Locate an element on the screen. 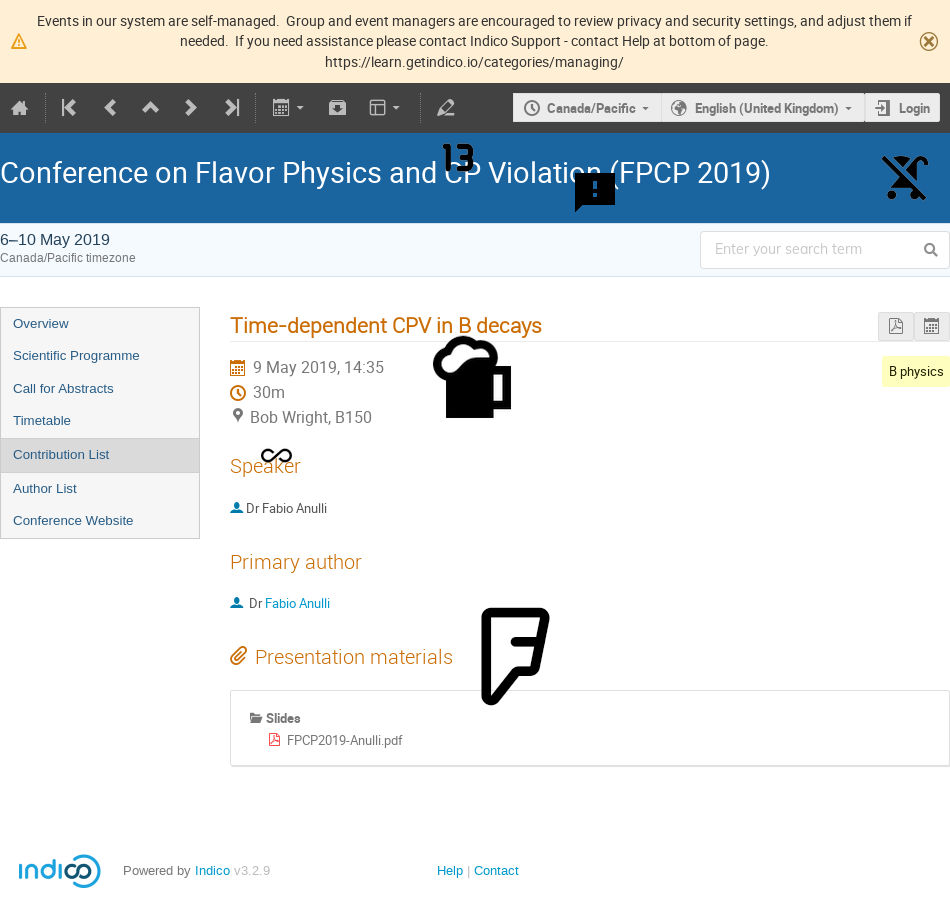  indicates unlimited or infinite option is located at coordinates (276, 455).